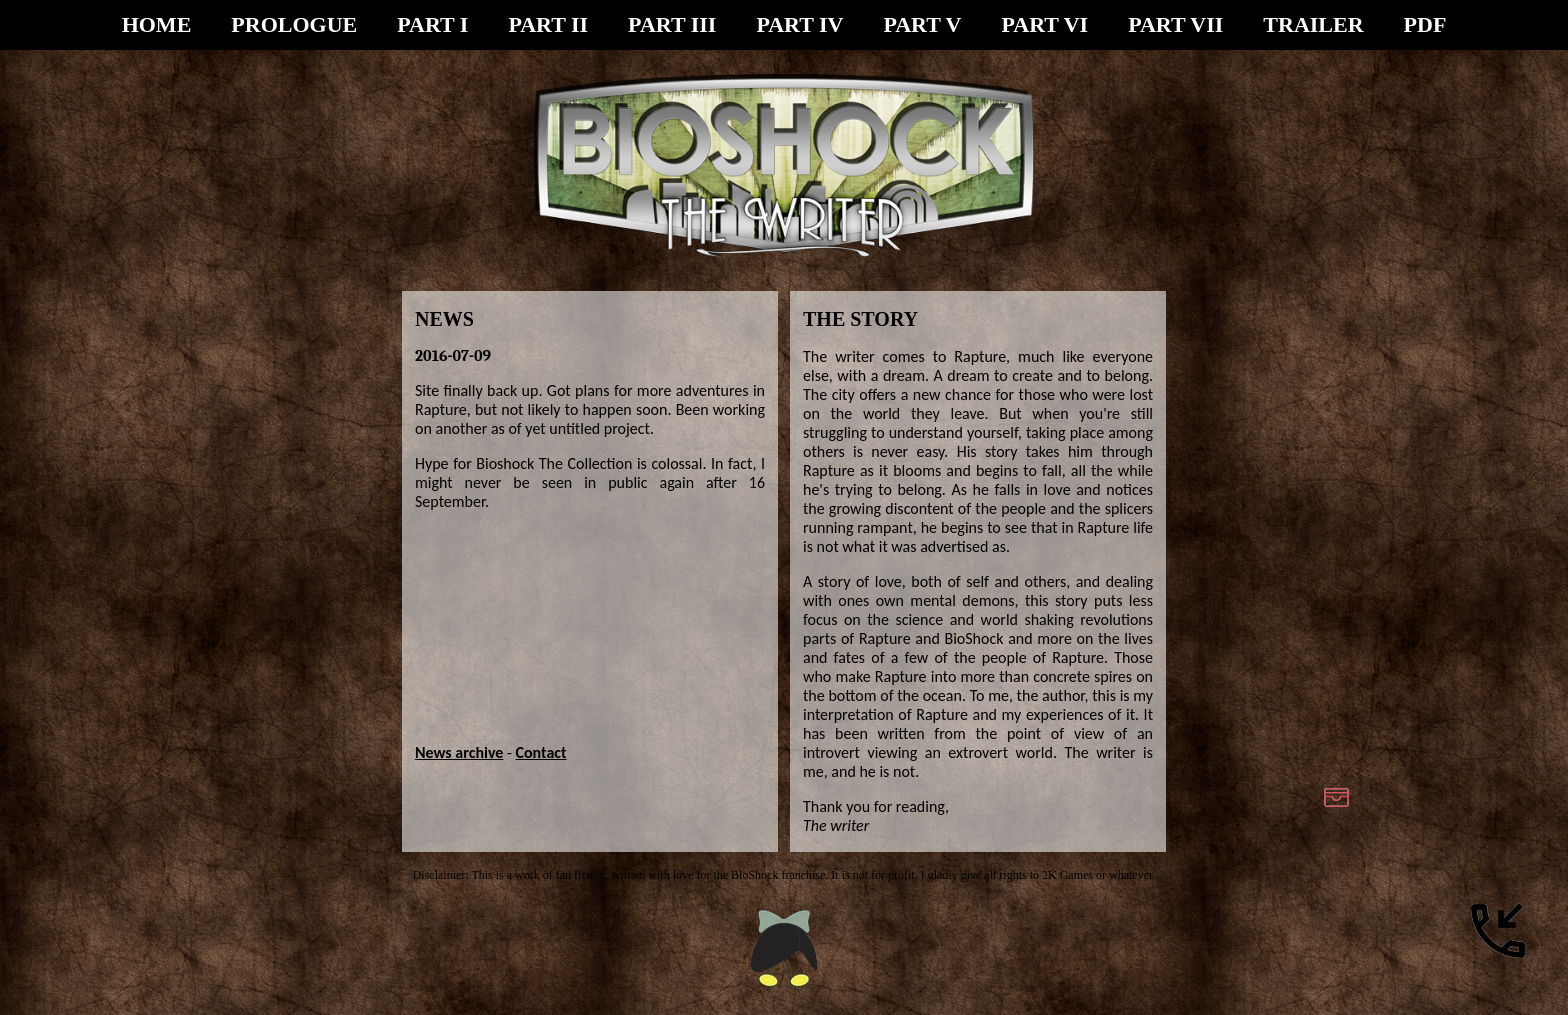 The image size is (1568, 1015). Describe the element at coordinates (1498, 931) in the screenshot. I see `indicates a missed call that needs to be returned` at that location.